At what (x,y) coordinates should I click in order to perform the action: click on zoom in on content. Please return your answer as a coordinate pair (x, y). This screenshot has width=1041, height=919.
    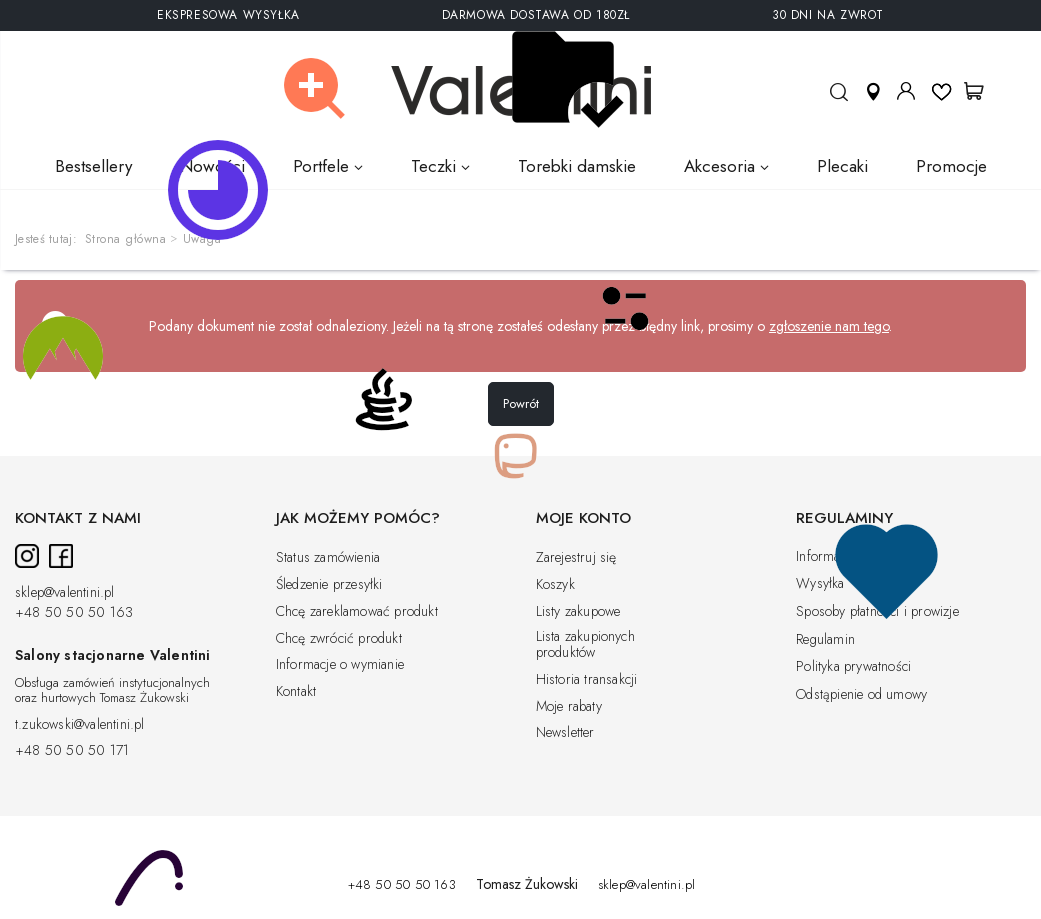
    Looking at the image, I should click on (314, 88).